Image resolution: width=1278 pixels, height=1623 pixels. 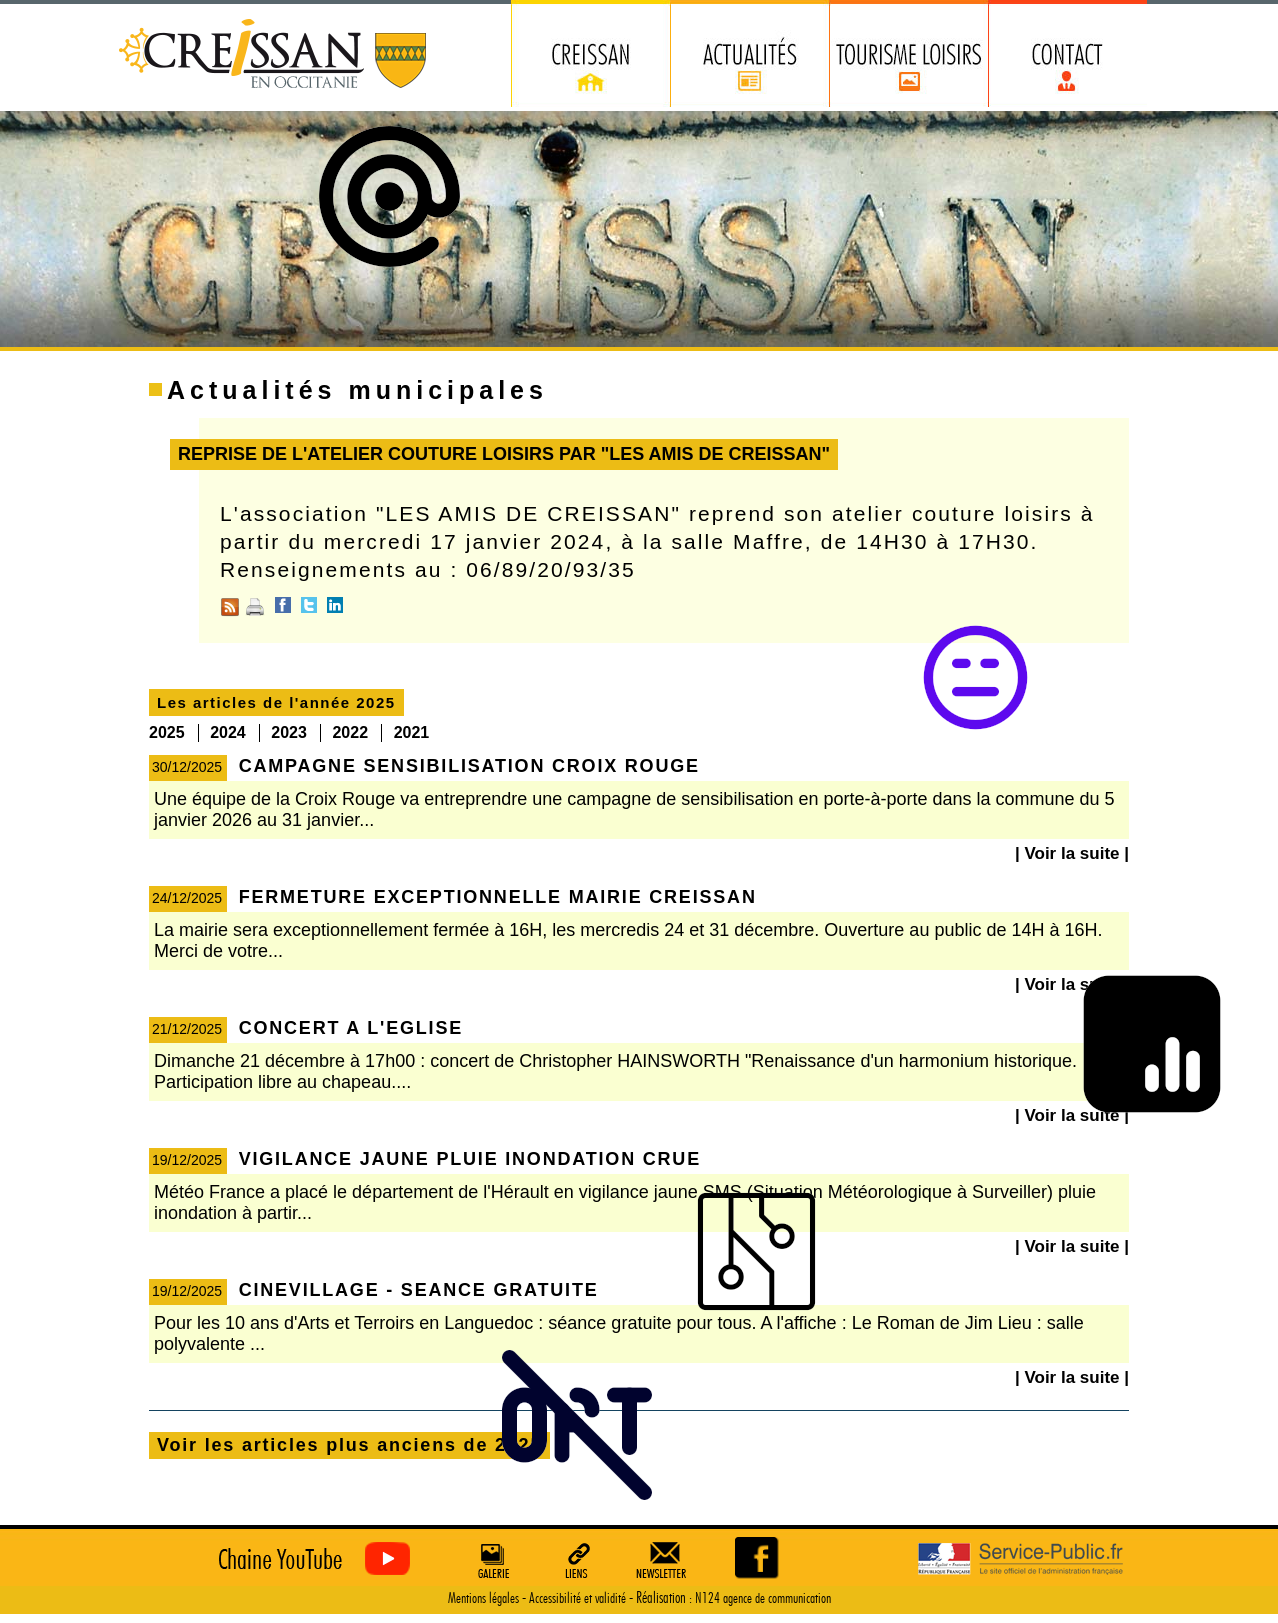 What do you see at coordinates (756, 1251) in the screenshot?
I see `access hardware or circuit settings` at bounding box center [756, 1251].